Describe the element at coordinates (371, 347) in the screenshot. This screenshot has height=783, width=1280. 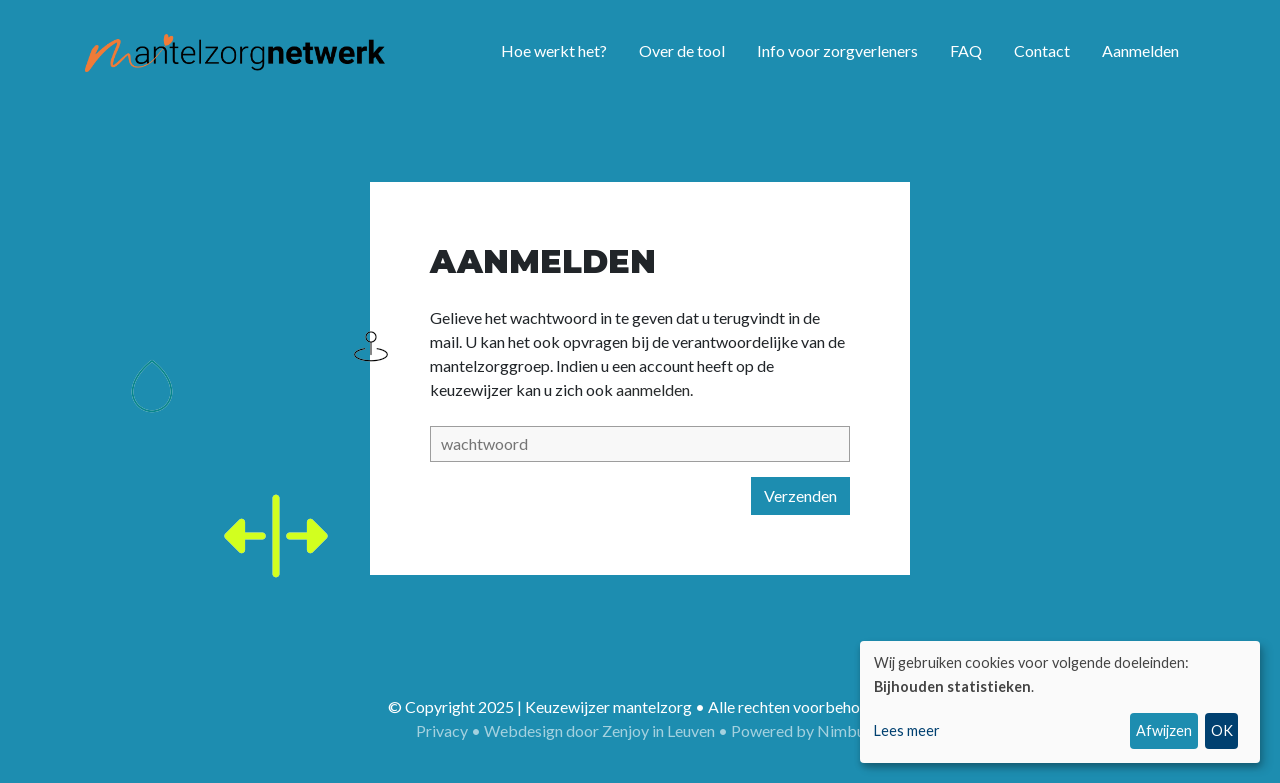
I see `mark a location on the map` at that location.